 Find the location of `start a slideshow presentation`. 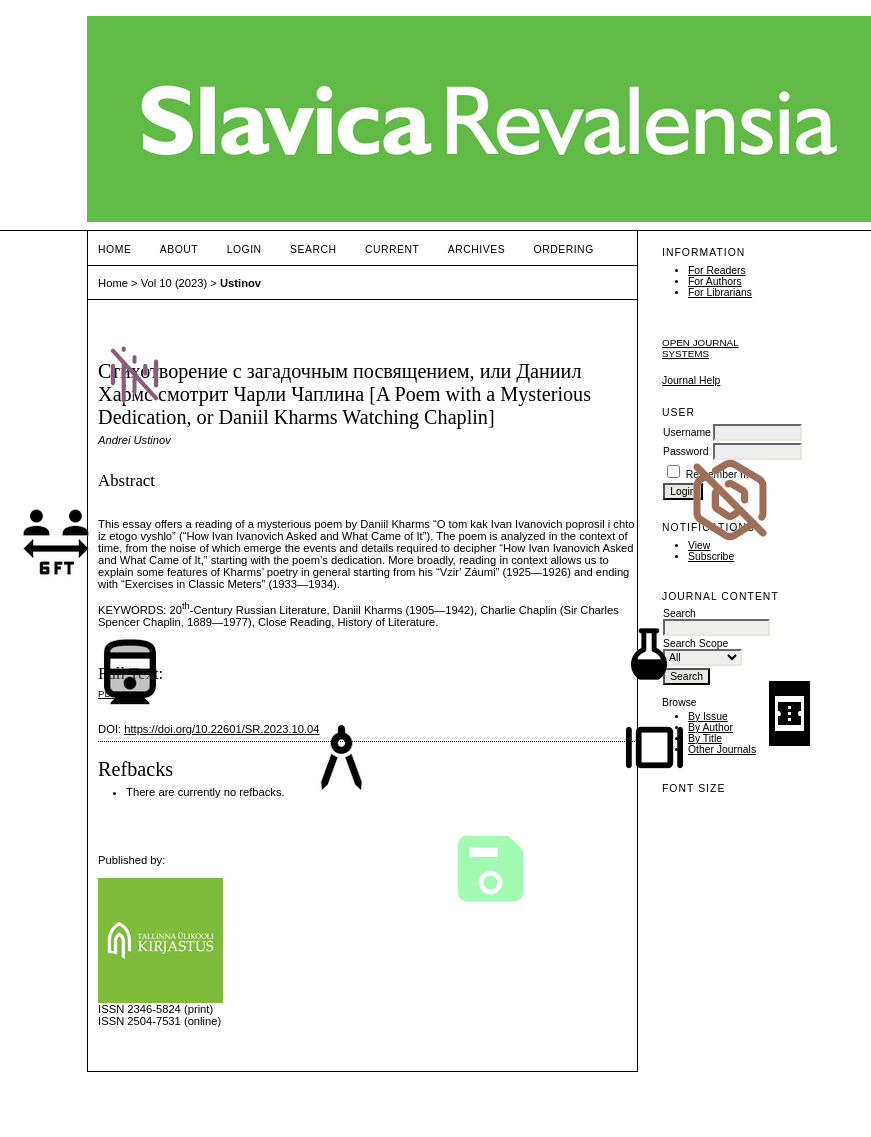

start a slideshow presentation is located at coordinates (654, 747).